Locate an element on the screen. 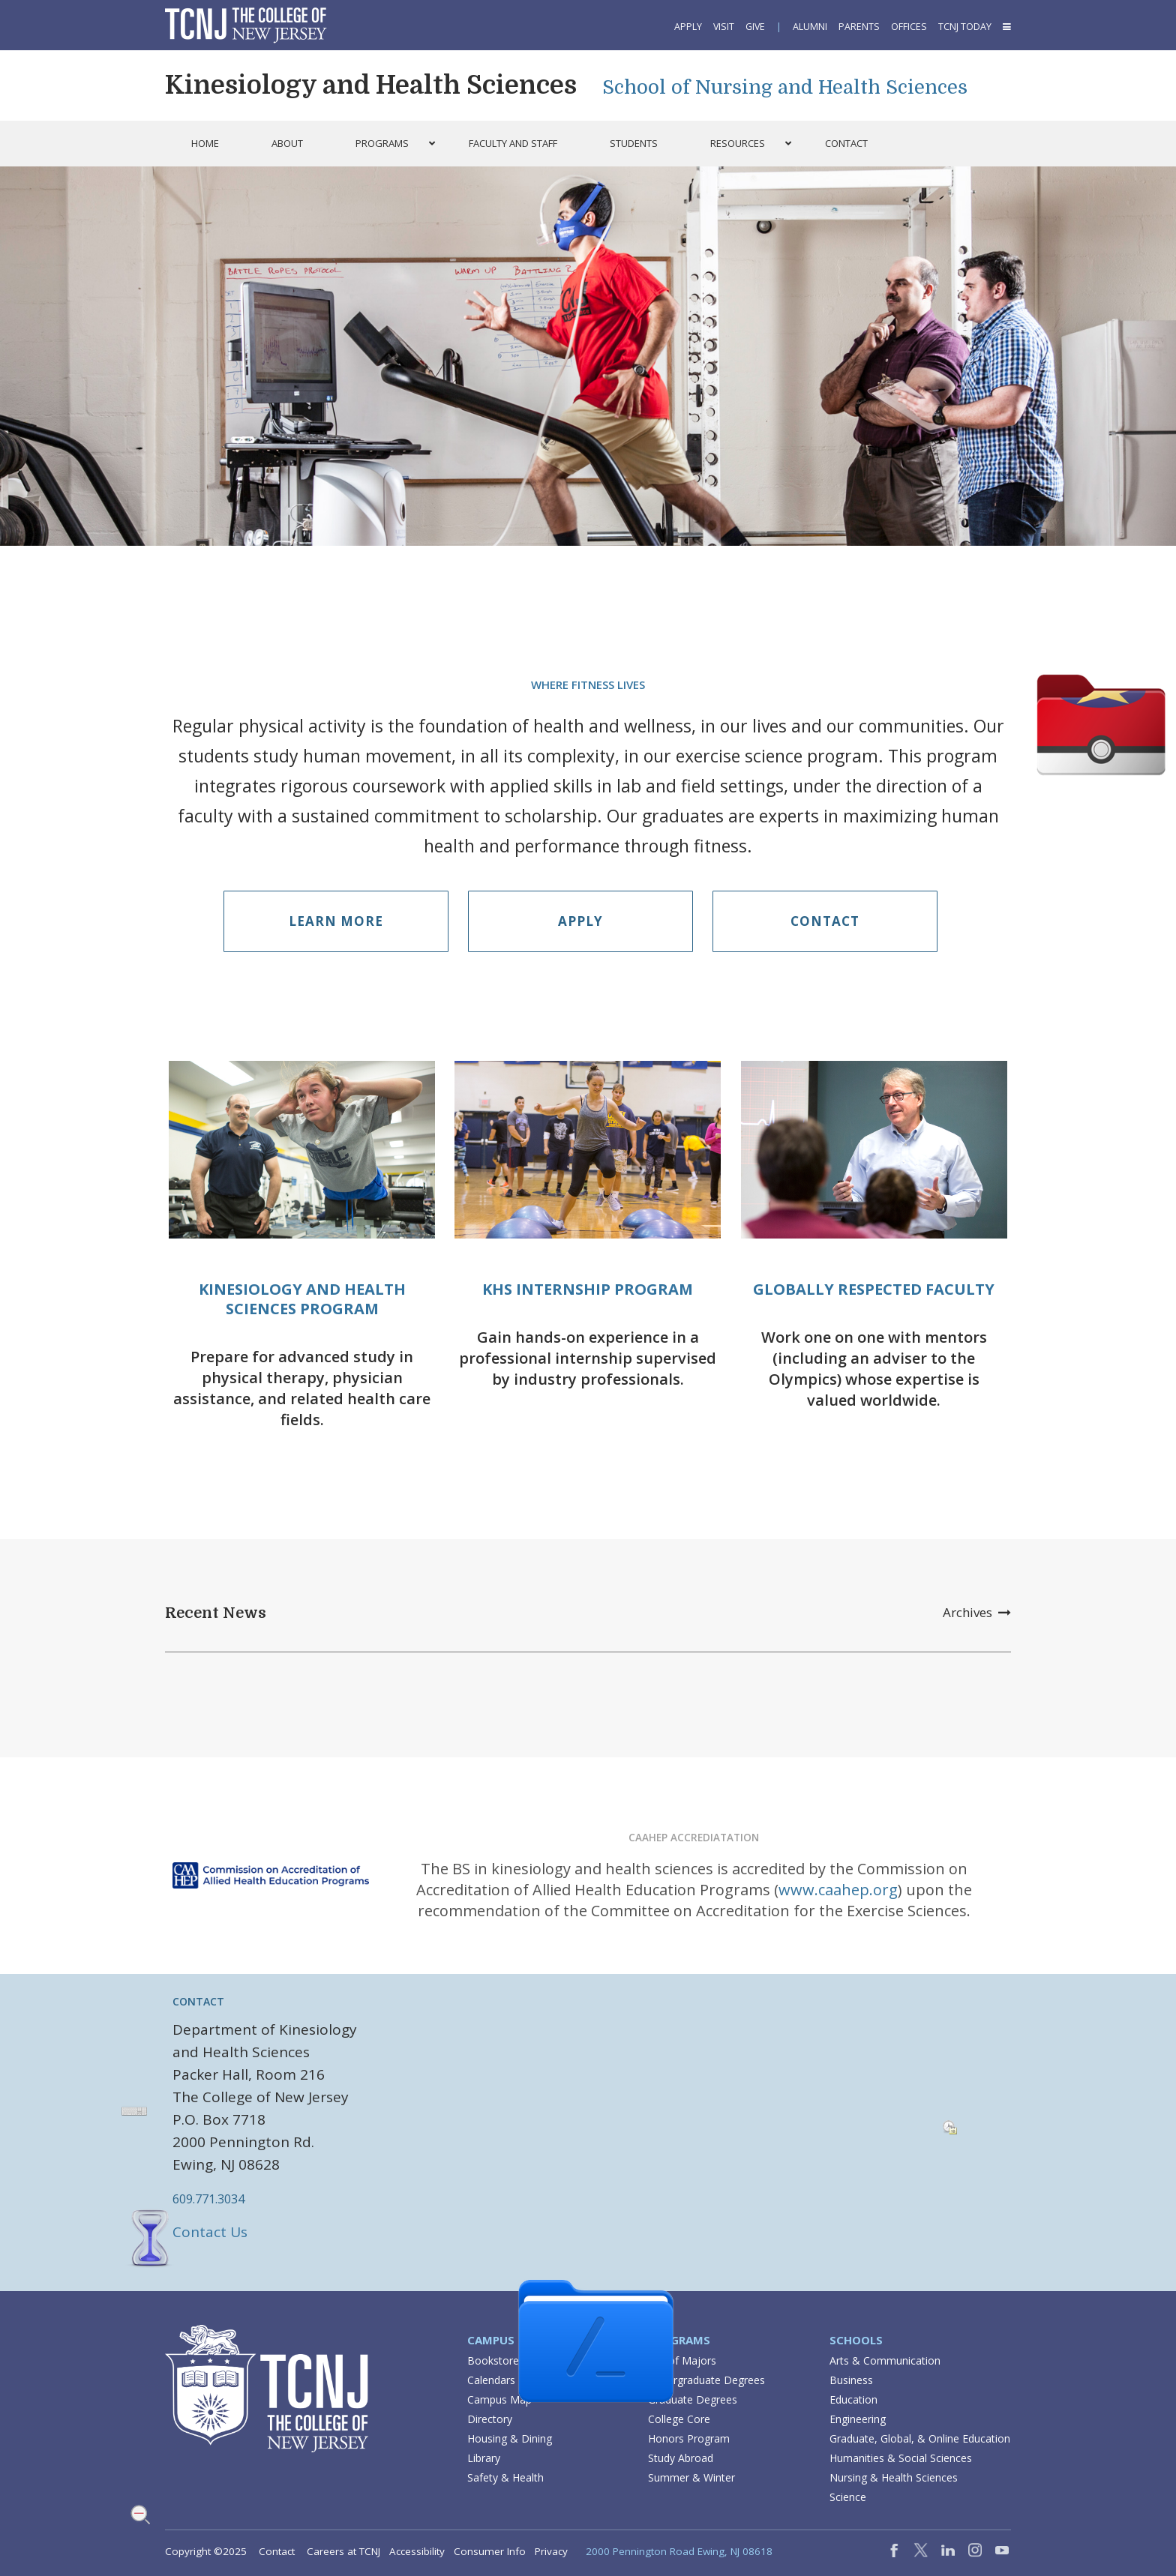 Image resolution: width=1176 pixels, height=2576 pixels. access the root directory of your file system is located at coordinates (596, 2341).